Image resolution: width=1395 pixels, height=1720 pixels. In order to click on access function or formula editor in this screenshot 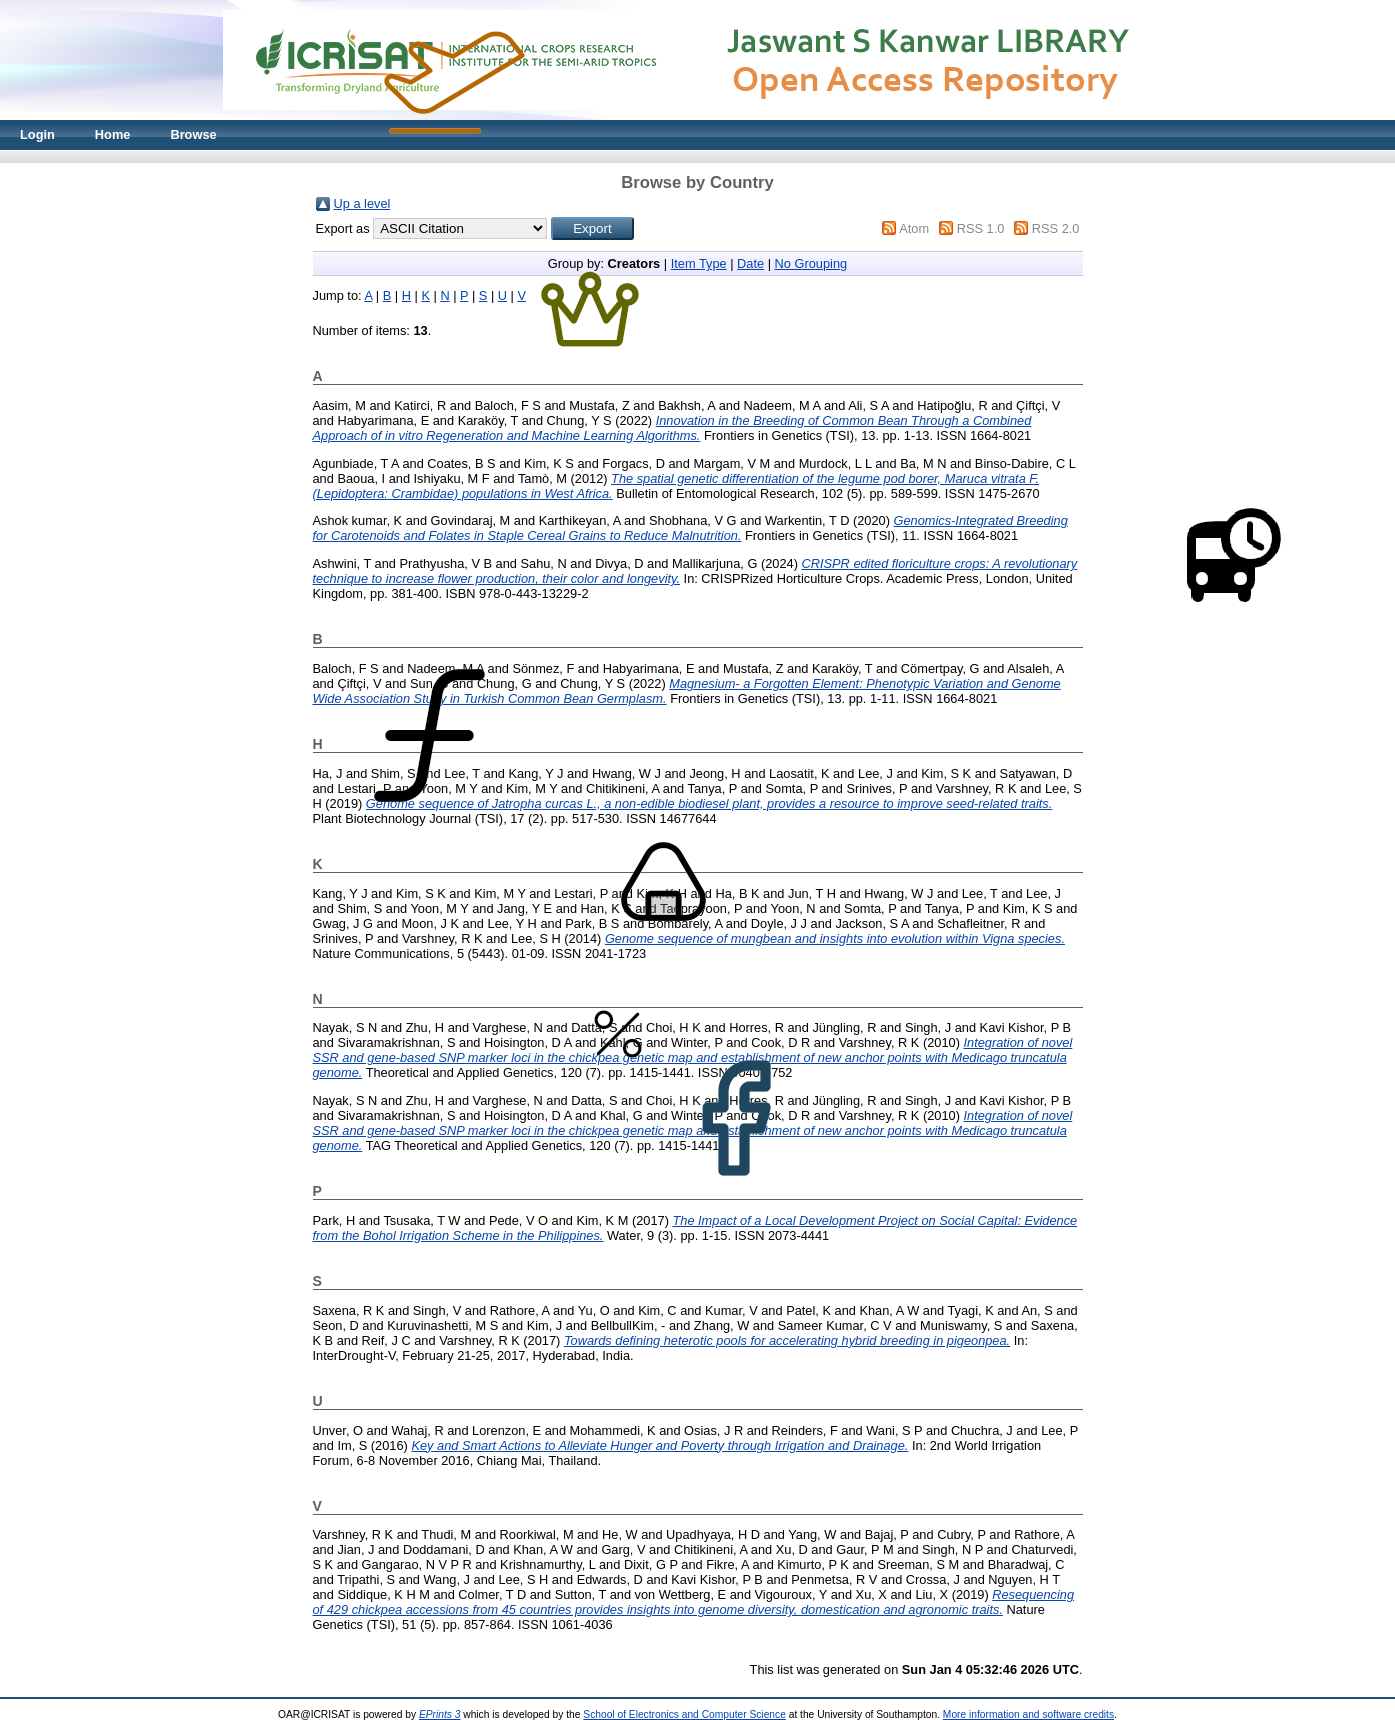, I will do `click(429, 735)`.